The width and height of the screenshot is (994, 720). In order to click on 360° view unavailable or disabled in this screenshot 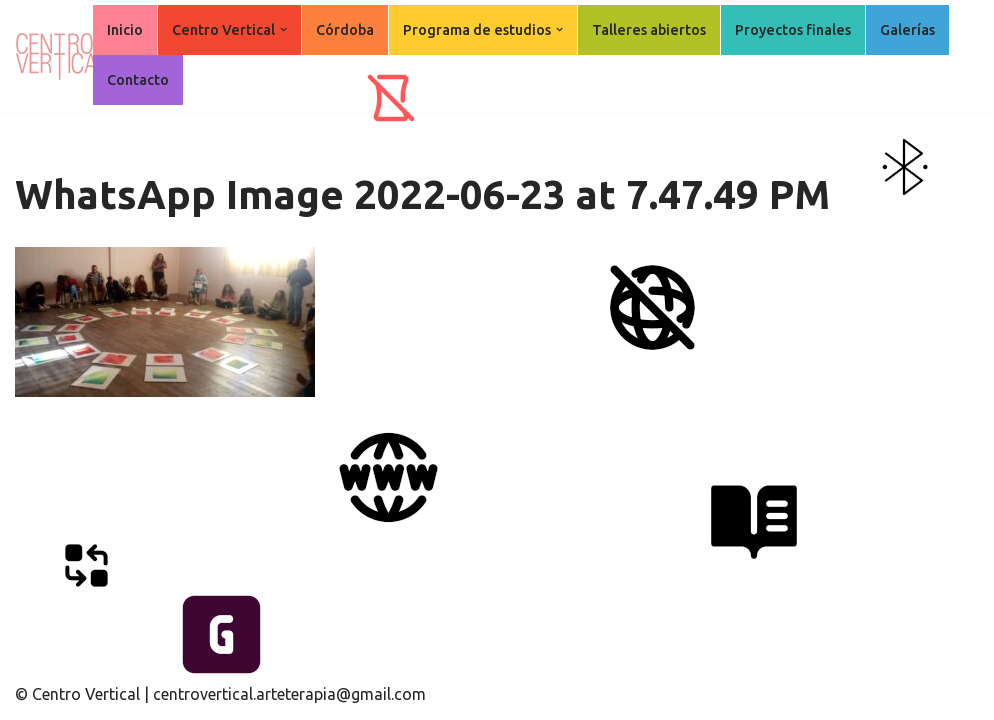, I will do `click(652, 307)`.